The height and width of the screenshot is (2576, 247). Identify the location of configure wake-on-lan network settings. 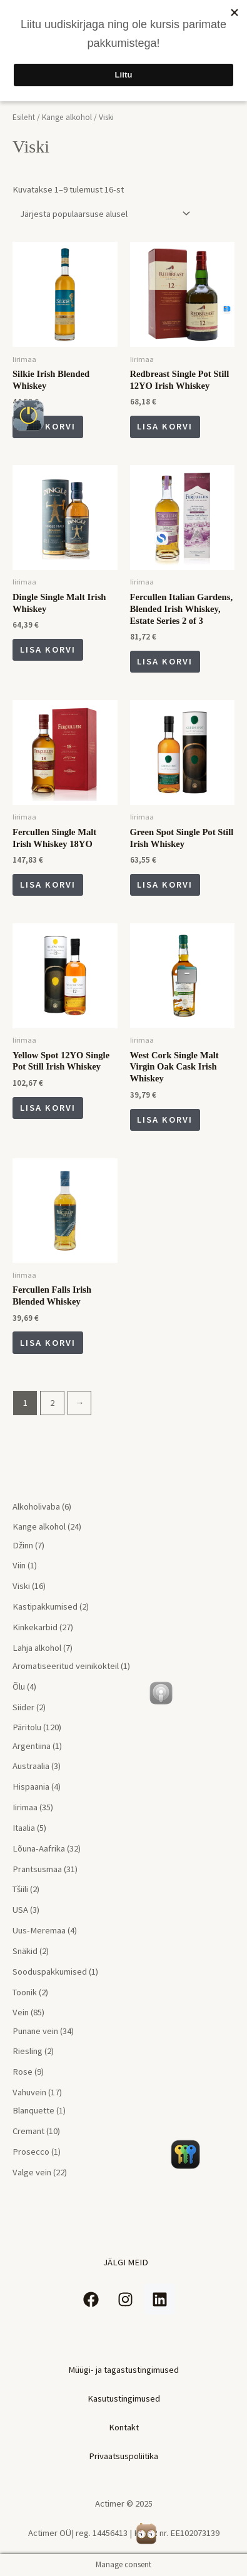
(28, 415).